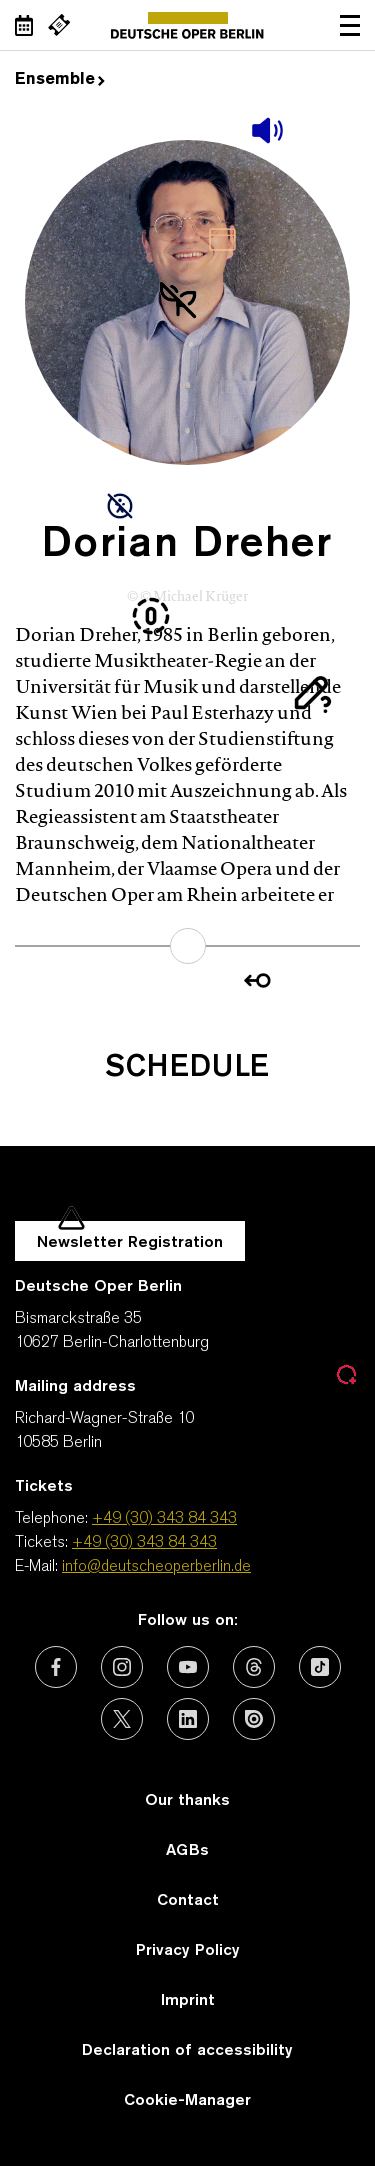  What do you see at coordinates (71, 1218) in the screenshot?
I see `indicates a warning or caution state` at bounding box center [71, 1218].